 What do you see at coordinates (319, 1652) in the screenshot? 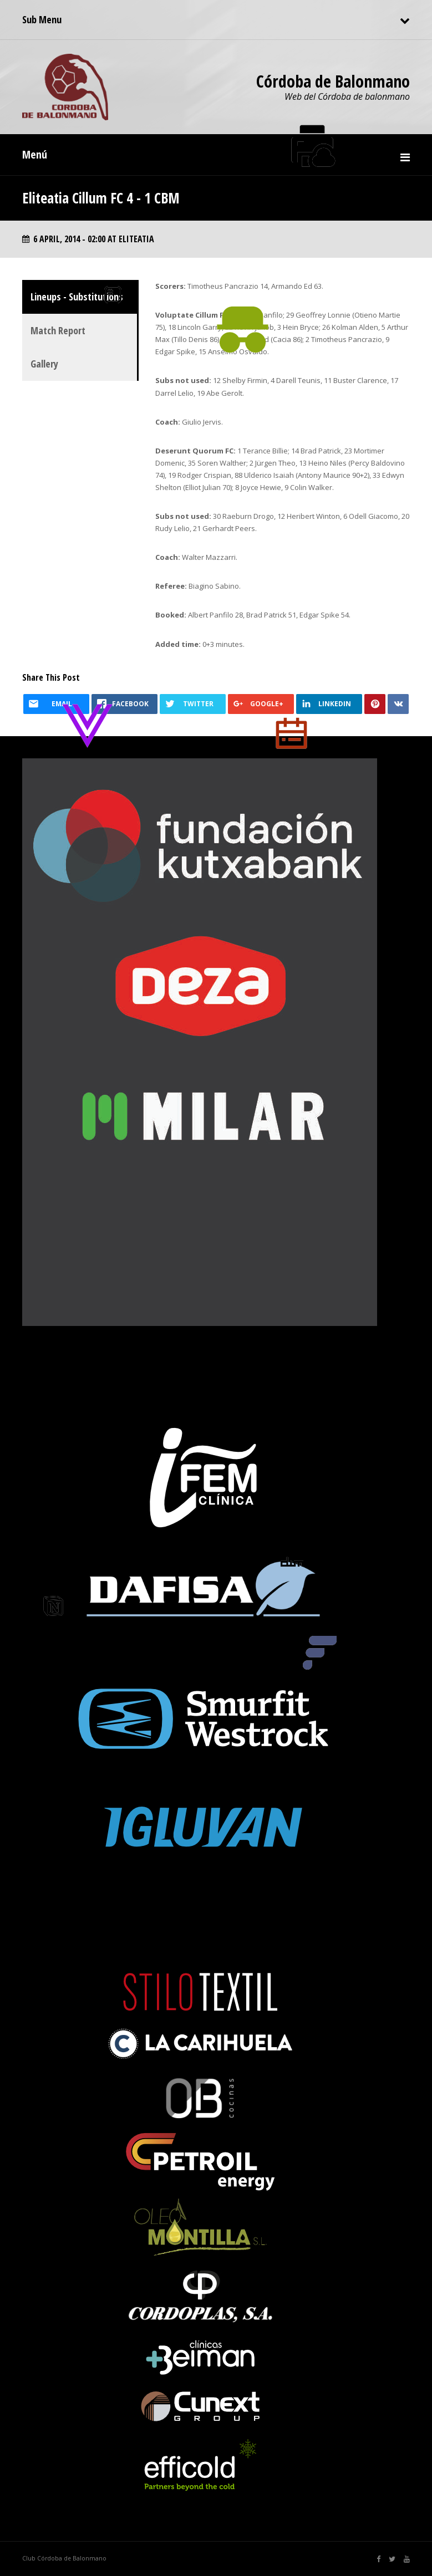
I see `flat.io logo` at bounding box center [319, 1652].